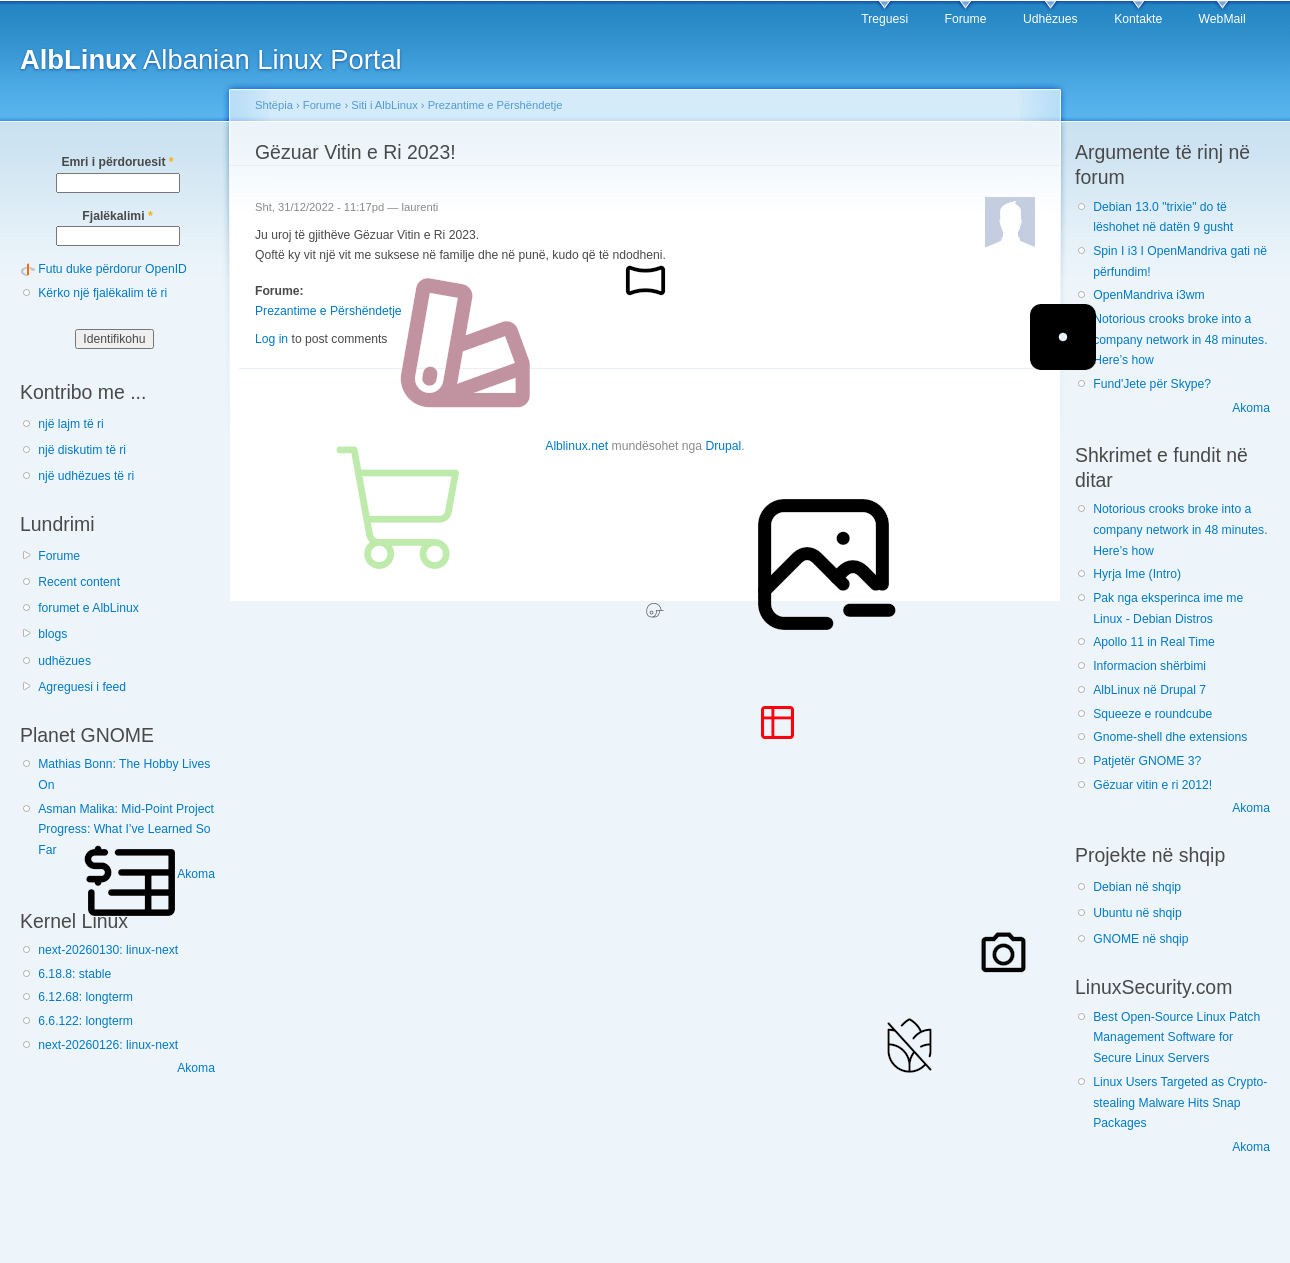 This screenshot has height=1263, width=1290. I want to click on open color palette or theme options, so click(460, 347).